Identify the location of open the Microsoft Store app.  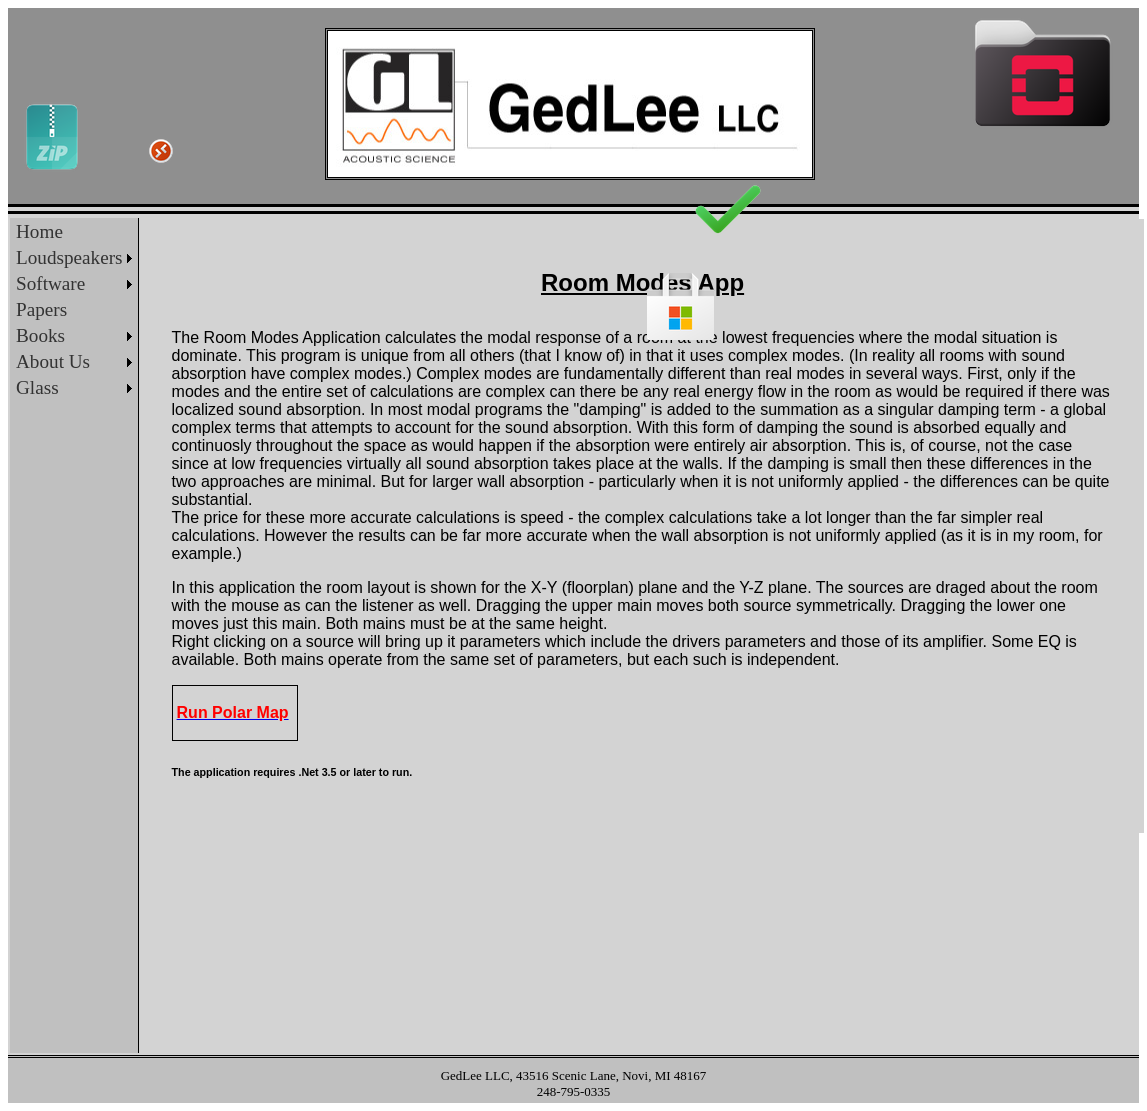
(680, 306).